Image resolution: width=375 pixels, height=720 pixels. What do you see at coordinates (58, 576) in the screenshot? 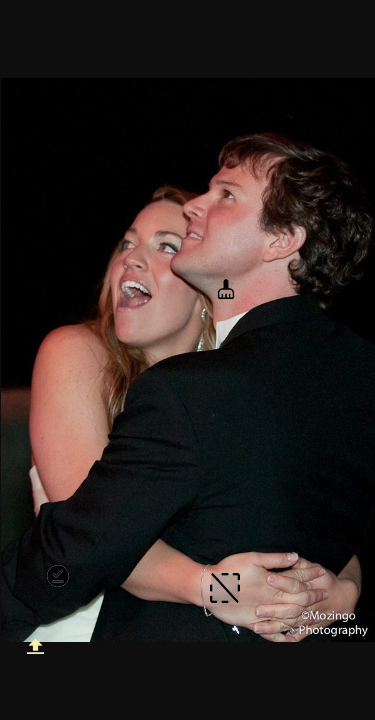
I see `indicates content is available offline` at bounding box center [58, 576].